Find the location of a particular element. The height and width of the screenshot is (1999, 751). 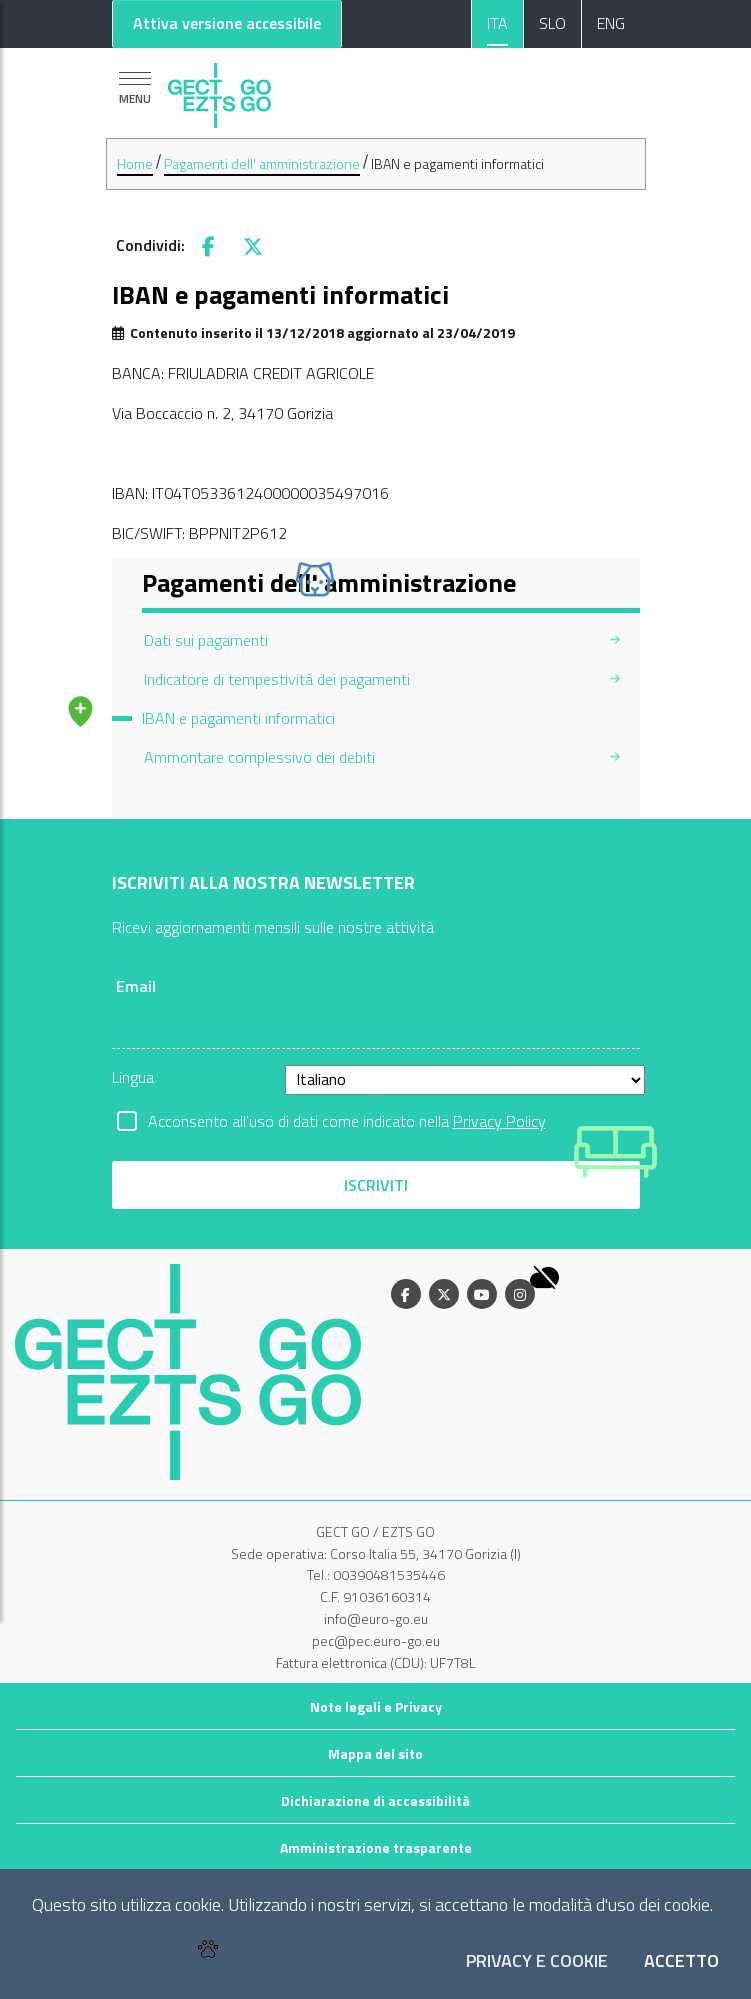

browse furniture or home decor items is located at coordinates (615, 1150).